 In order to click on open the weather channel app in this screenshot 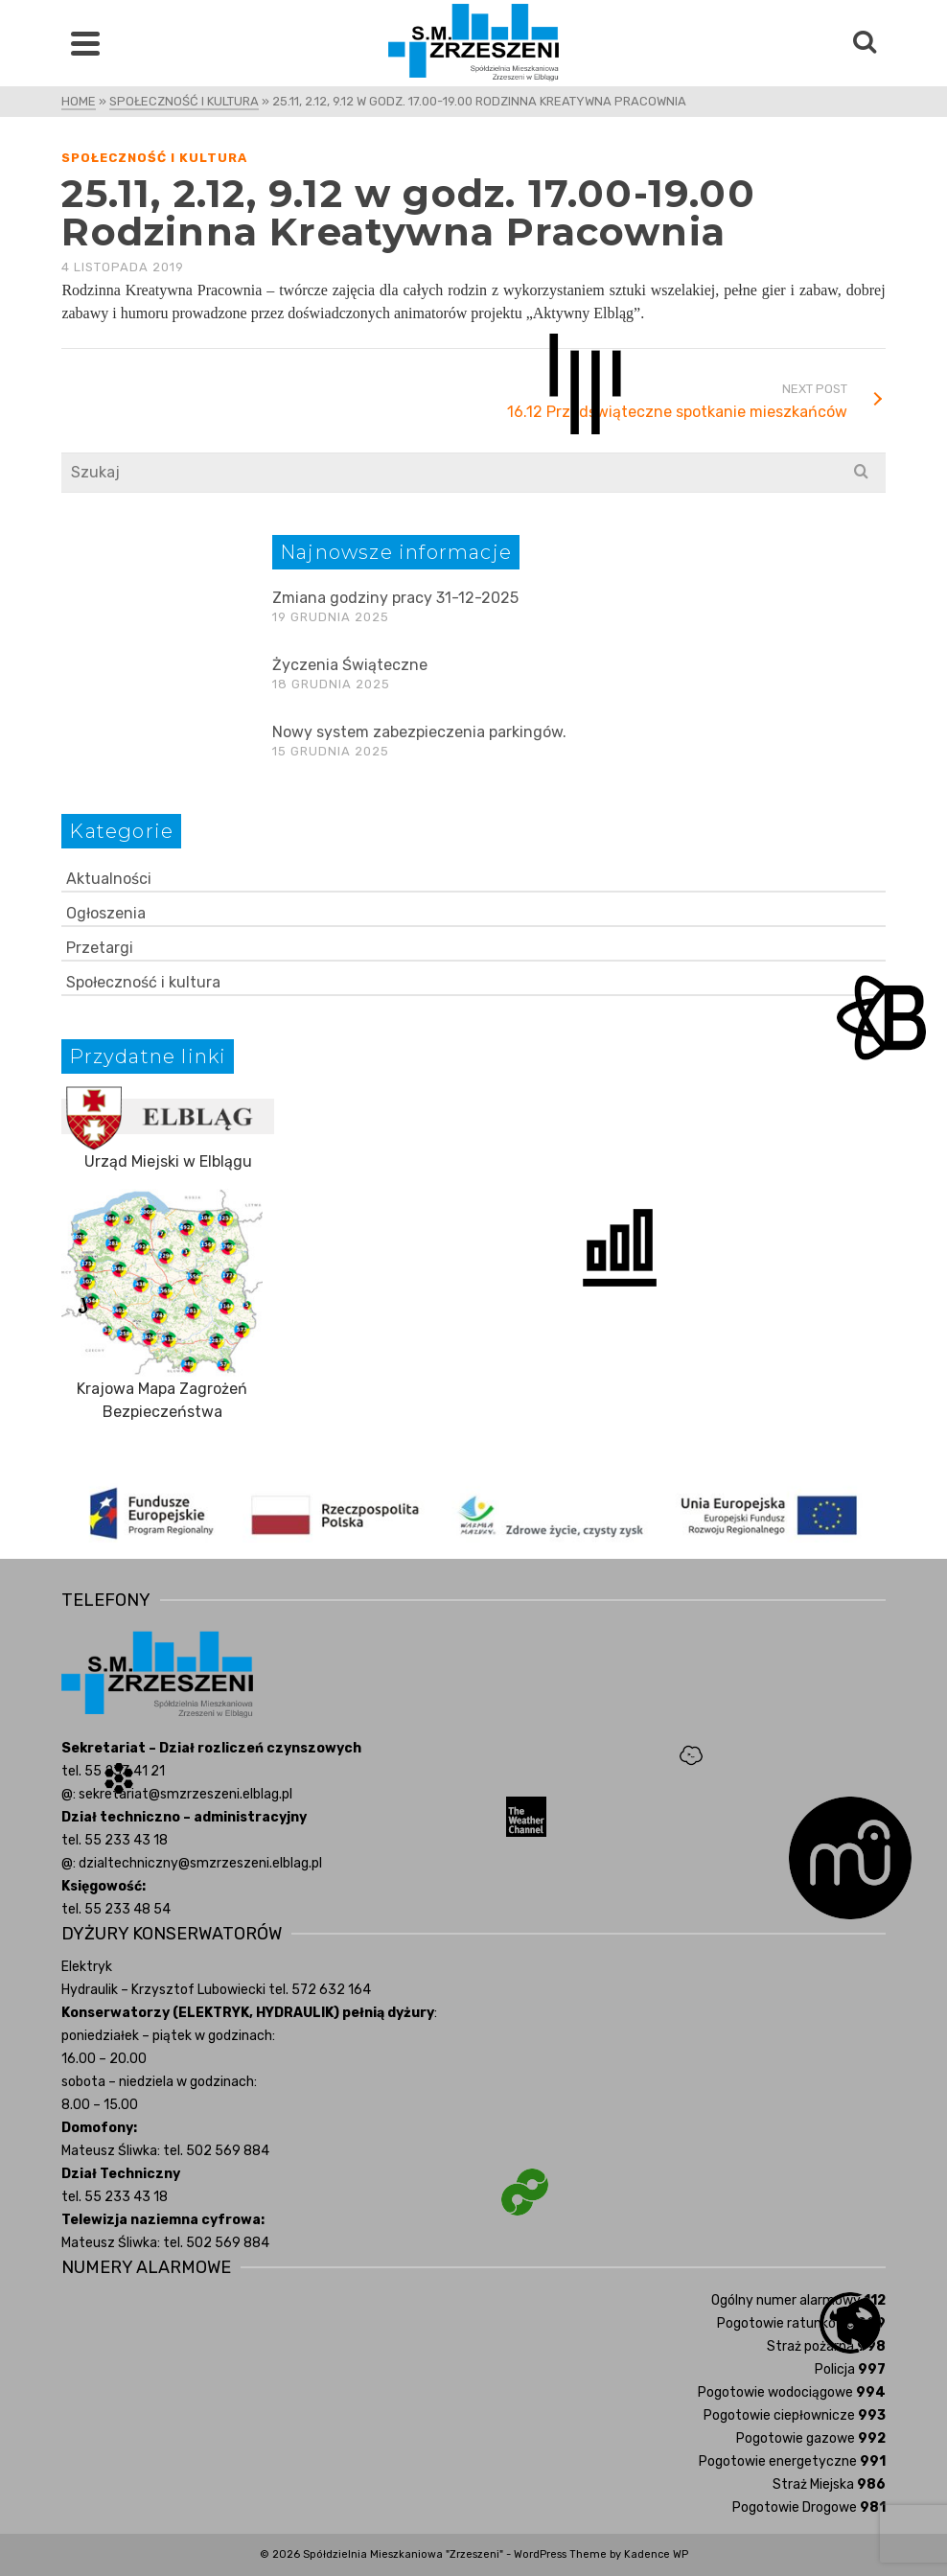, I will do `click(526, 1817)`.